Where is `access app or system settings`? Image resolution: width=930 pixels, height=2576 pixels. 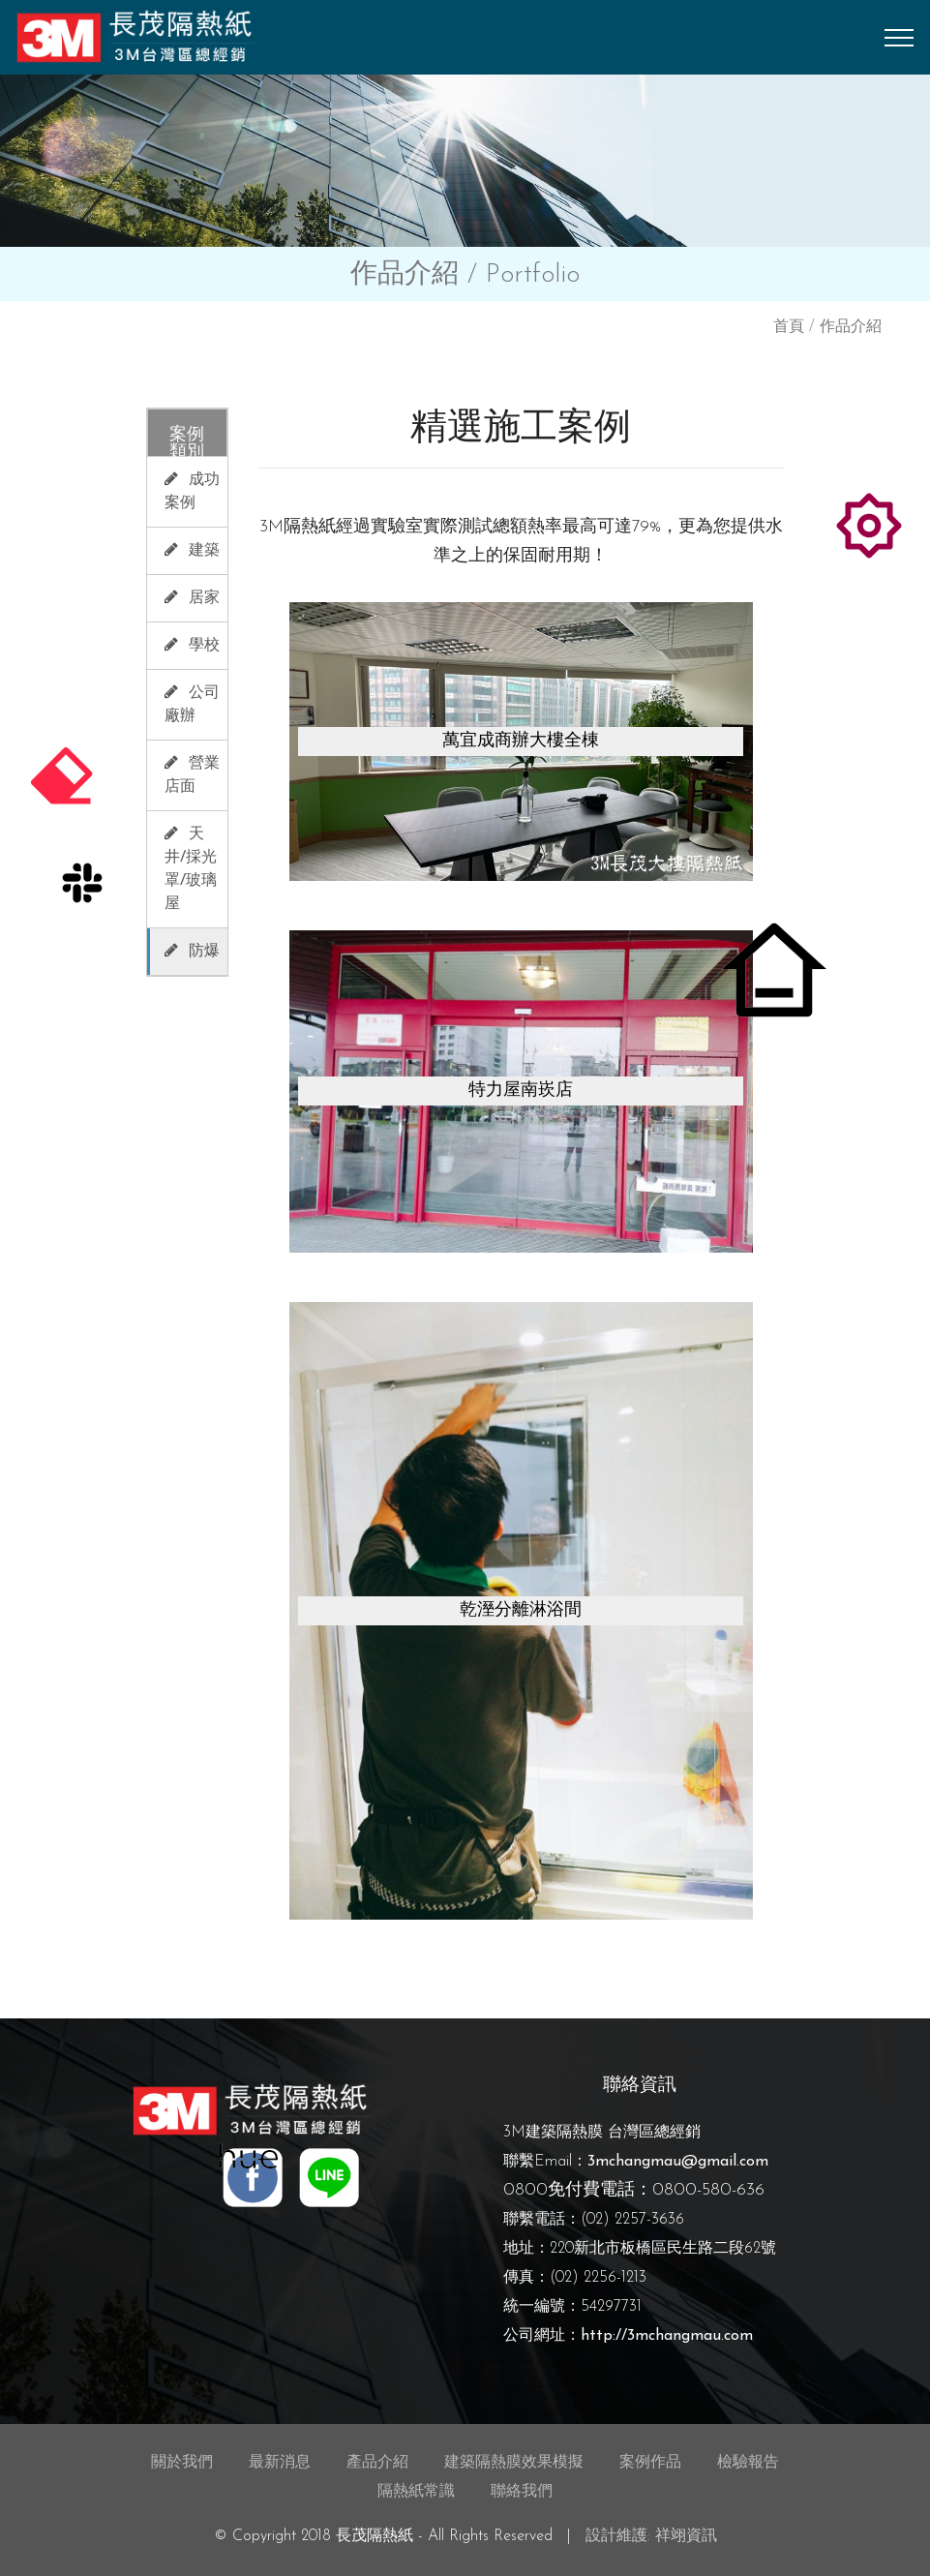 access app or system settings is located at coordinates (869, 526).